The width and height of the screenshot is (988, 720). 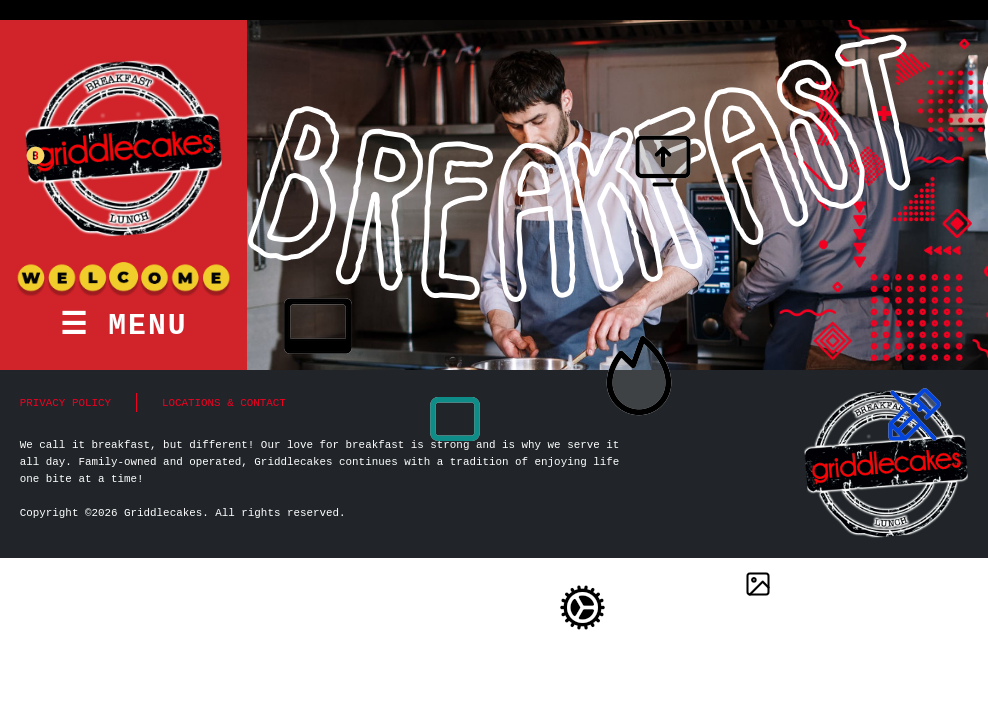 I want to click on upload file to display or screen, so click(x=663, y=159).